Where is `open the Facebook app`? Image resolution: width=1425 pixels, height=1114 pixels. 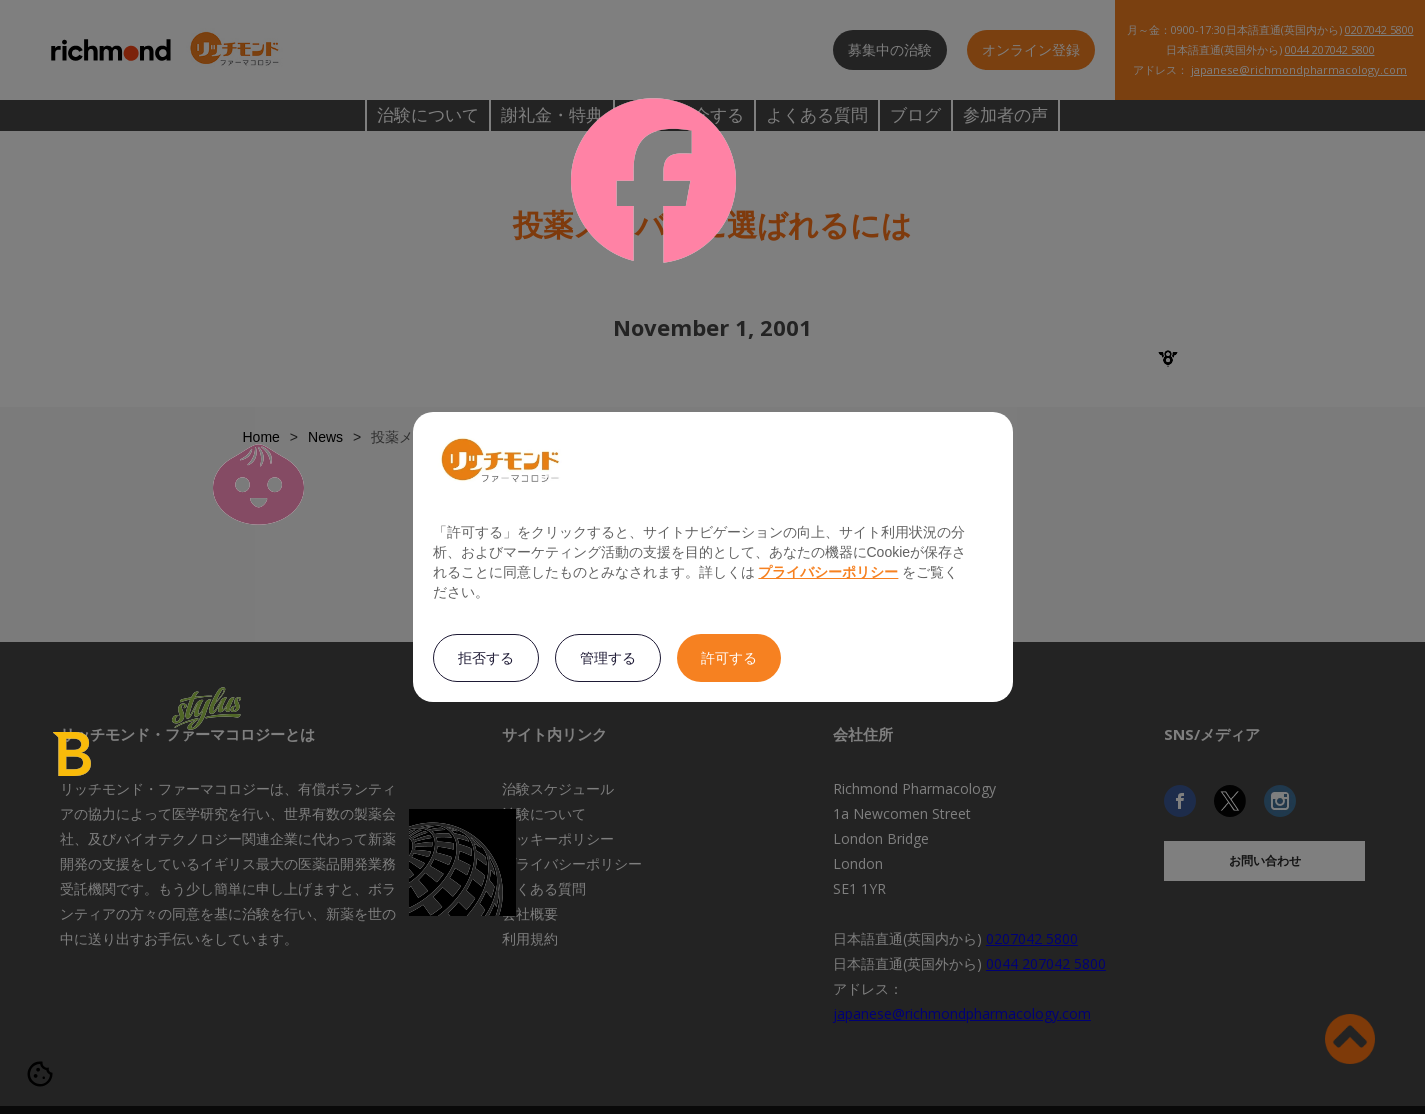
open the Facebook app is located at coordinates (653, 180).